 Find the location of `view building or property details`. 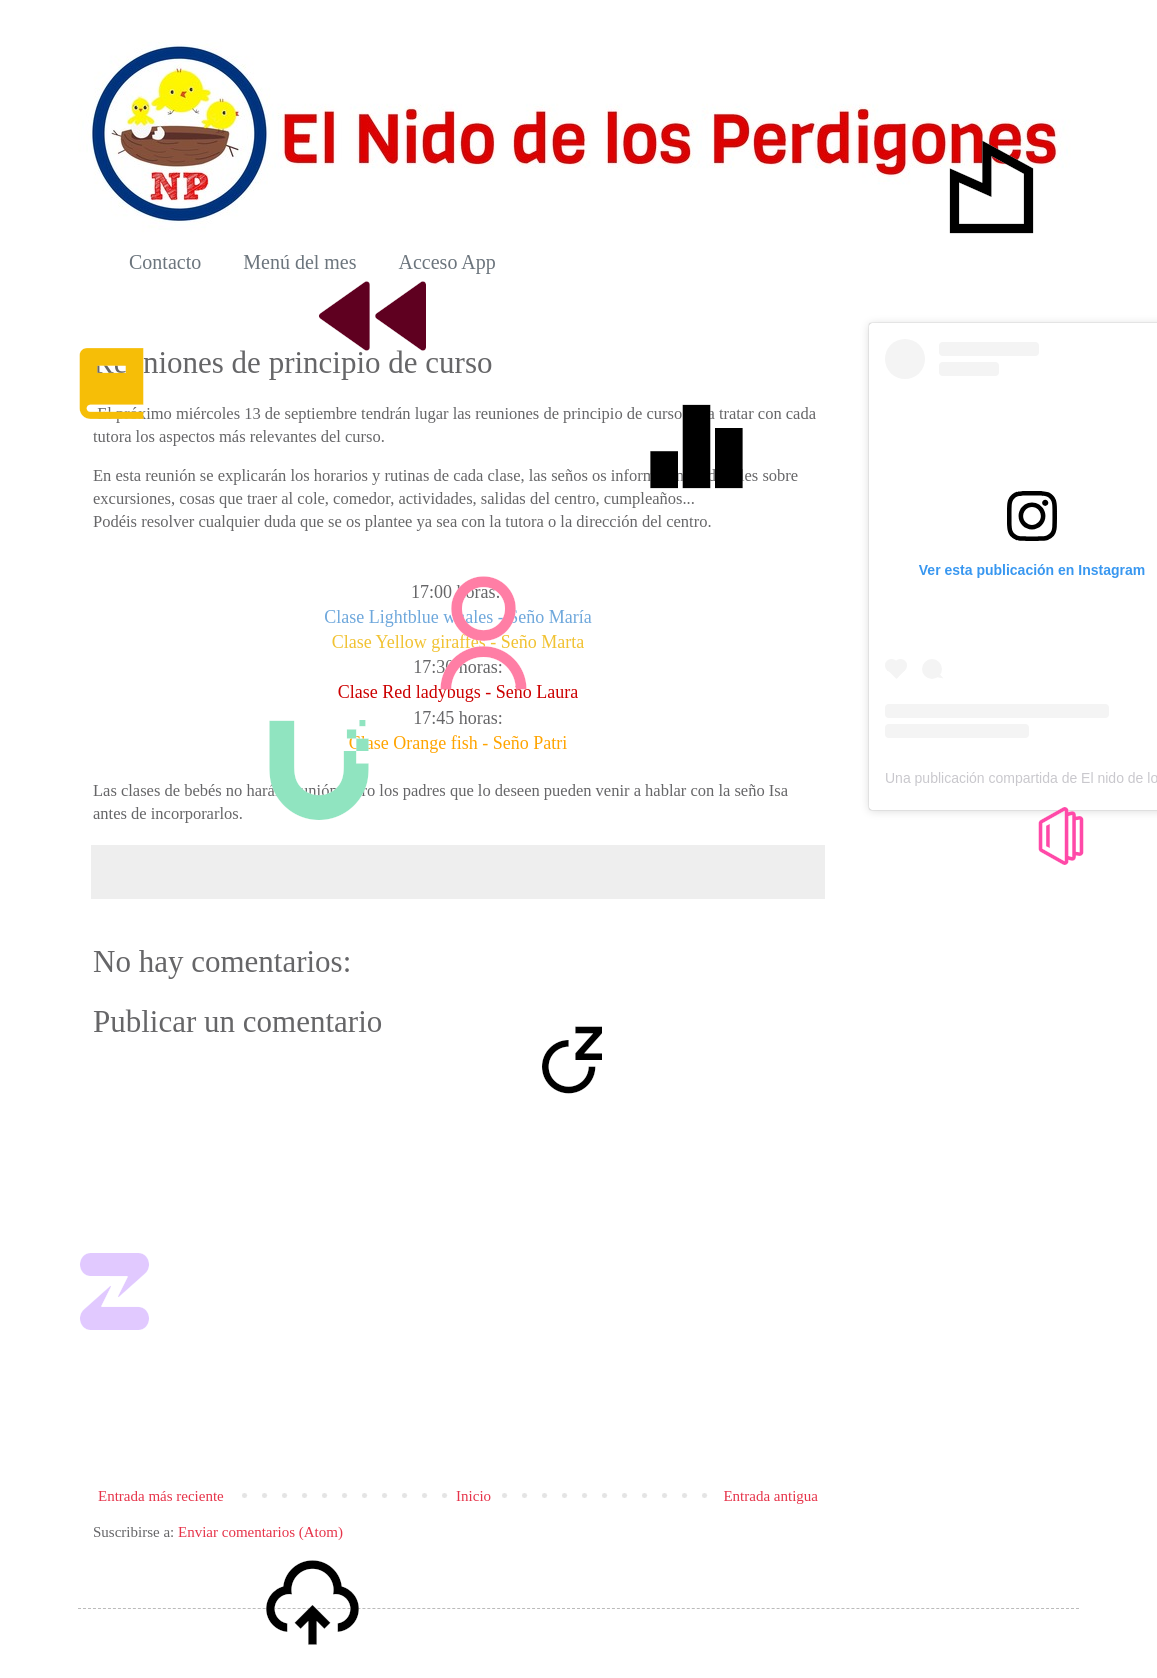

view building or property details is located at coordinates (991, 191).